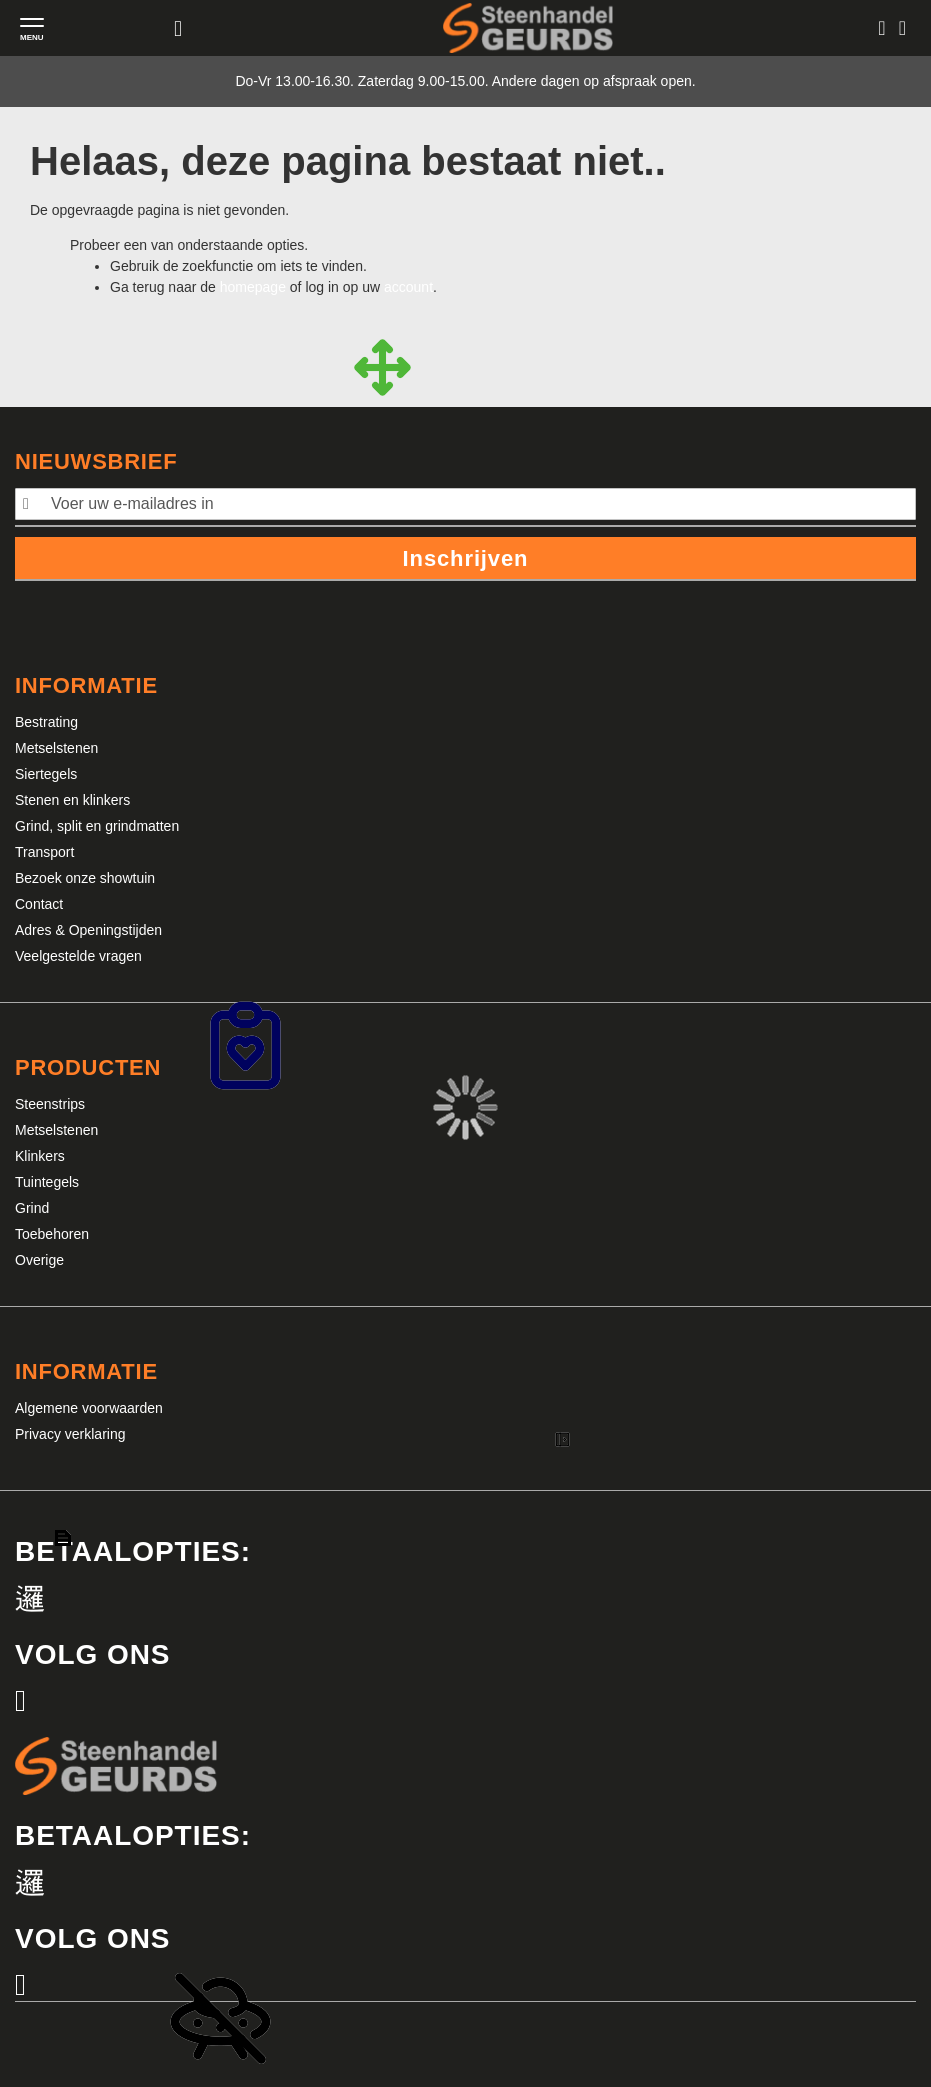  Describe the element at coordinates (245, 1045) in the screenshot. I see `view your saved favorites or wishlist` at that location.